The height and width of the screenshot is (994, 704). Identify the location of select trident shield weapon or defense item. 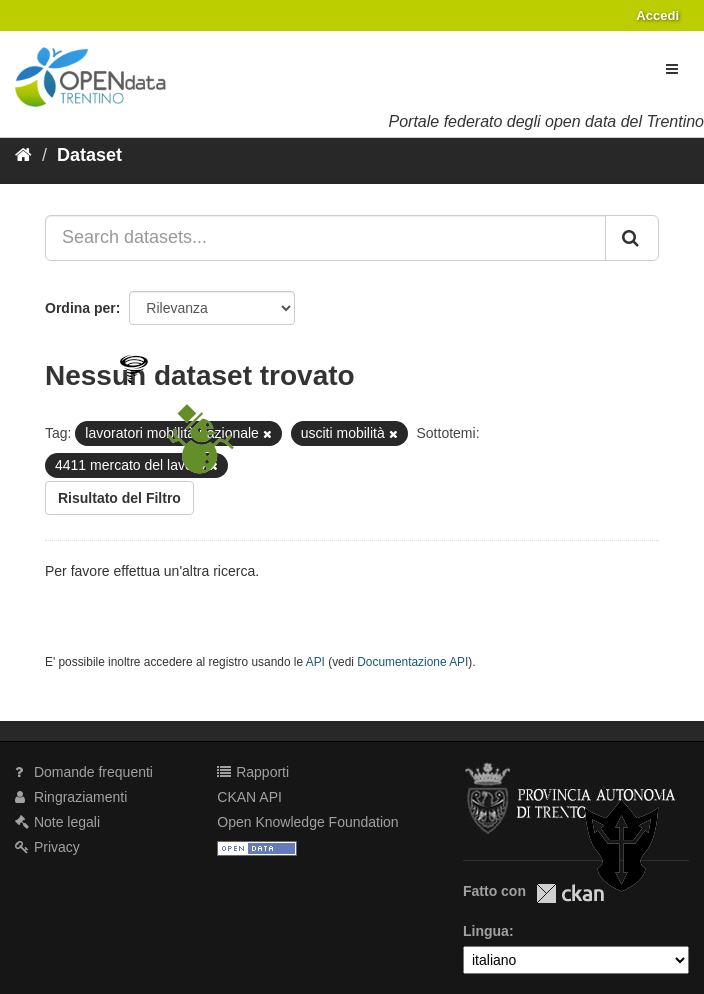
(621, 845).